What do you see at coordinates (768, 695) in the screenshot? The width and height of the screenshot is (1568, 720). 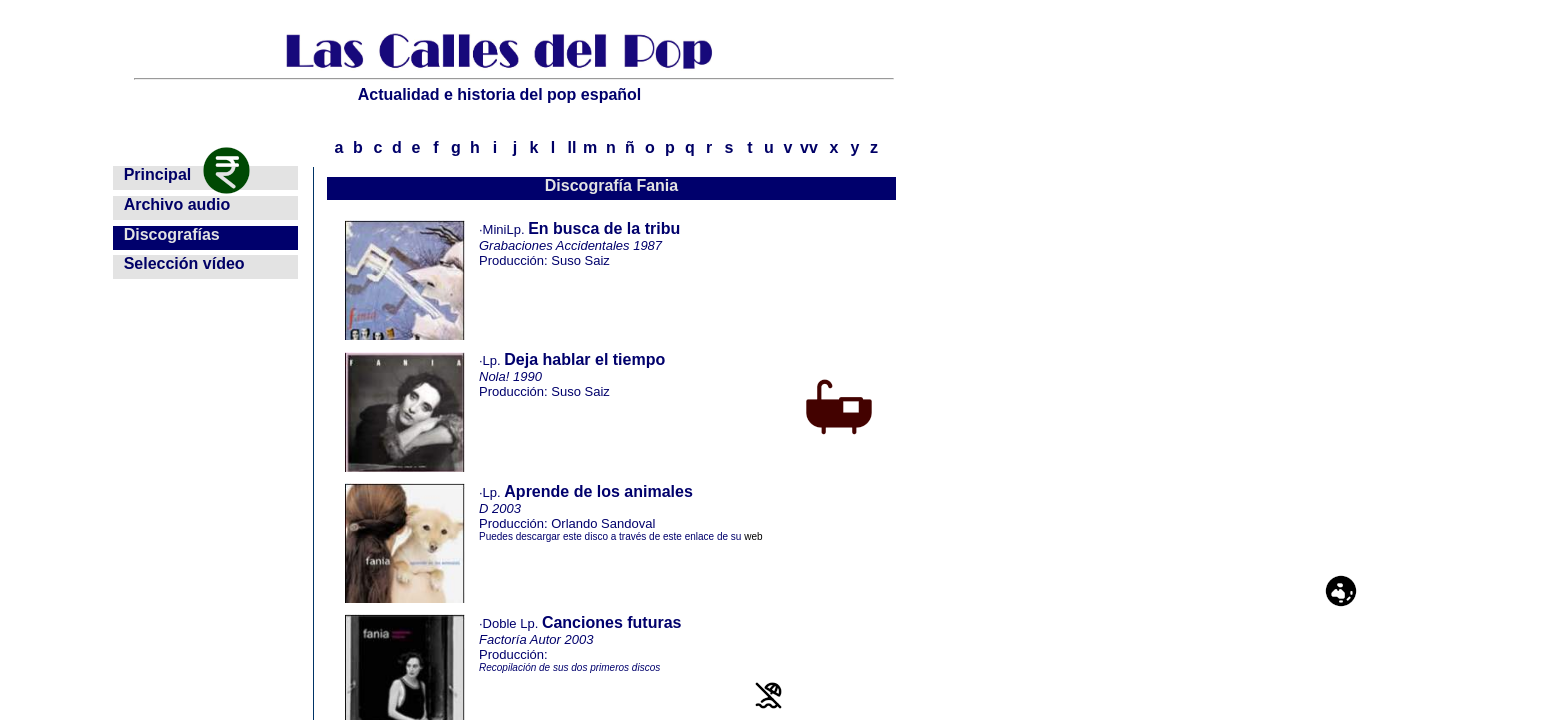 I see `beach or coastal area unavailable` at bounding box center [768, 695].